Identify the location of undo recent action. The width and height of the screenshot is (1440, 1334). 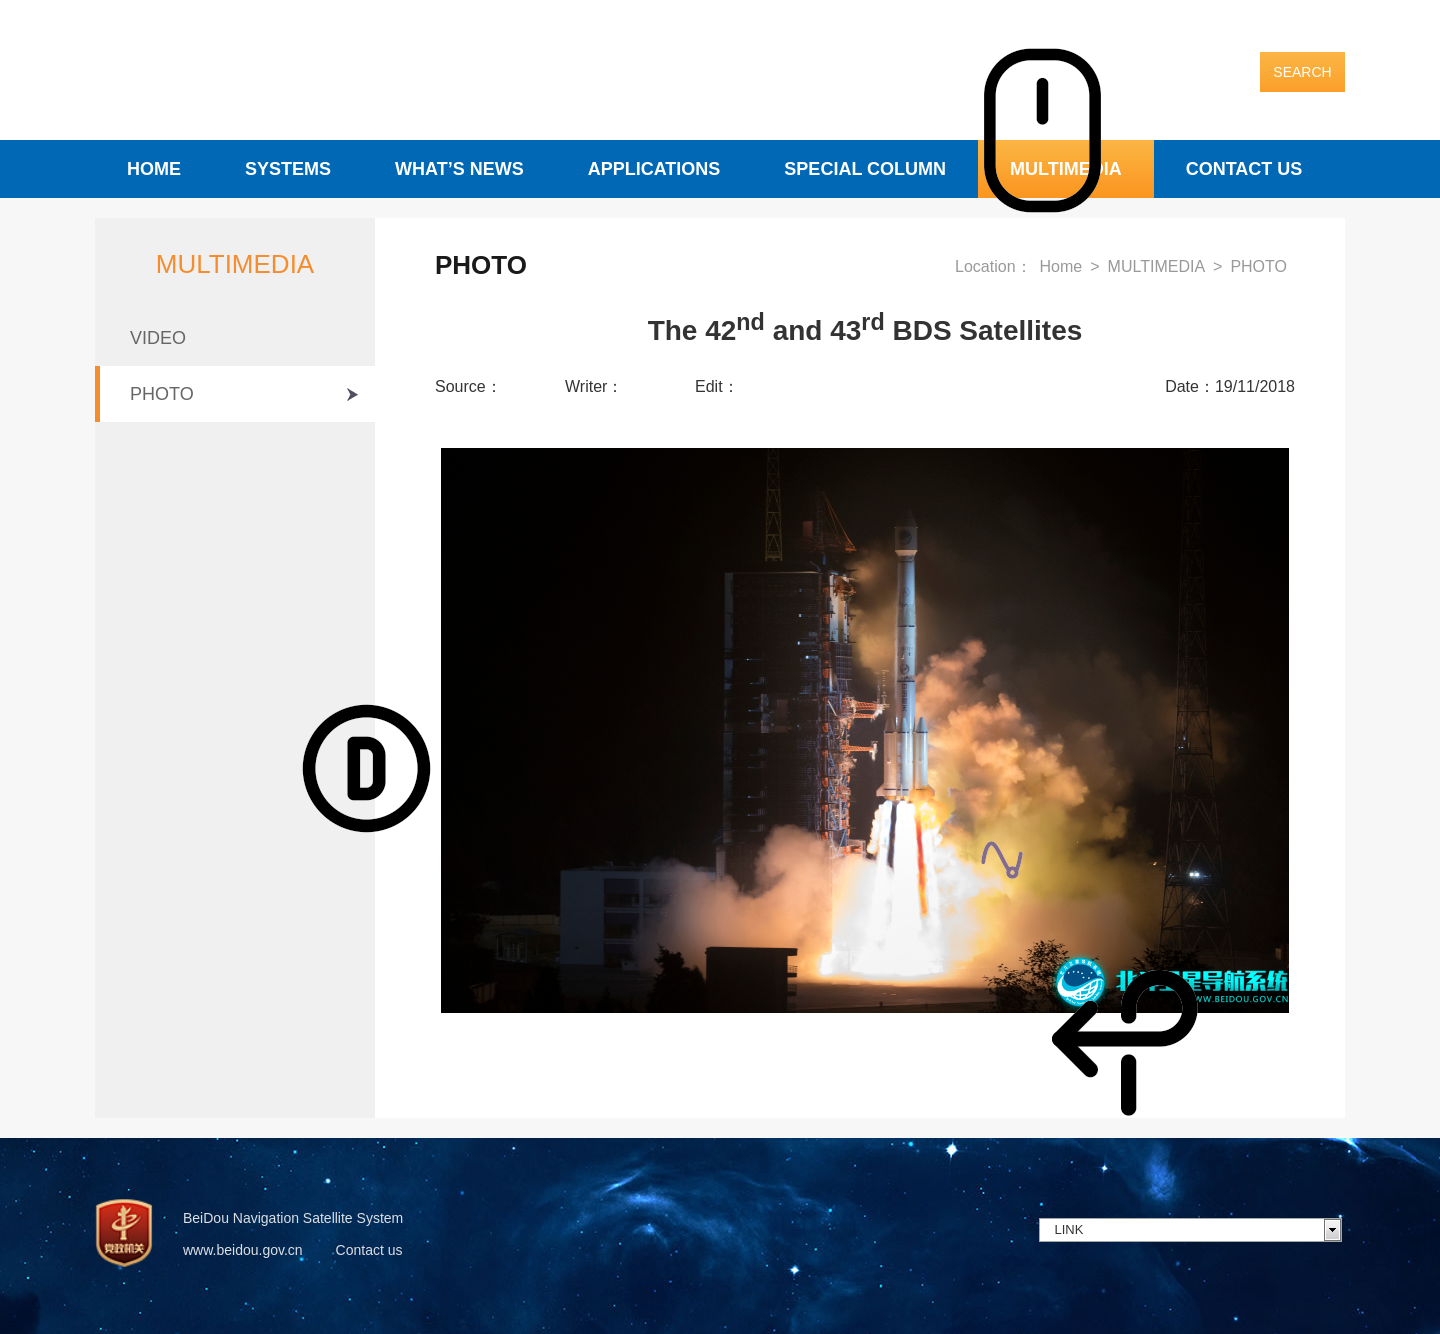
(1121, 1039).